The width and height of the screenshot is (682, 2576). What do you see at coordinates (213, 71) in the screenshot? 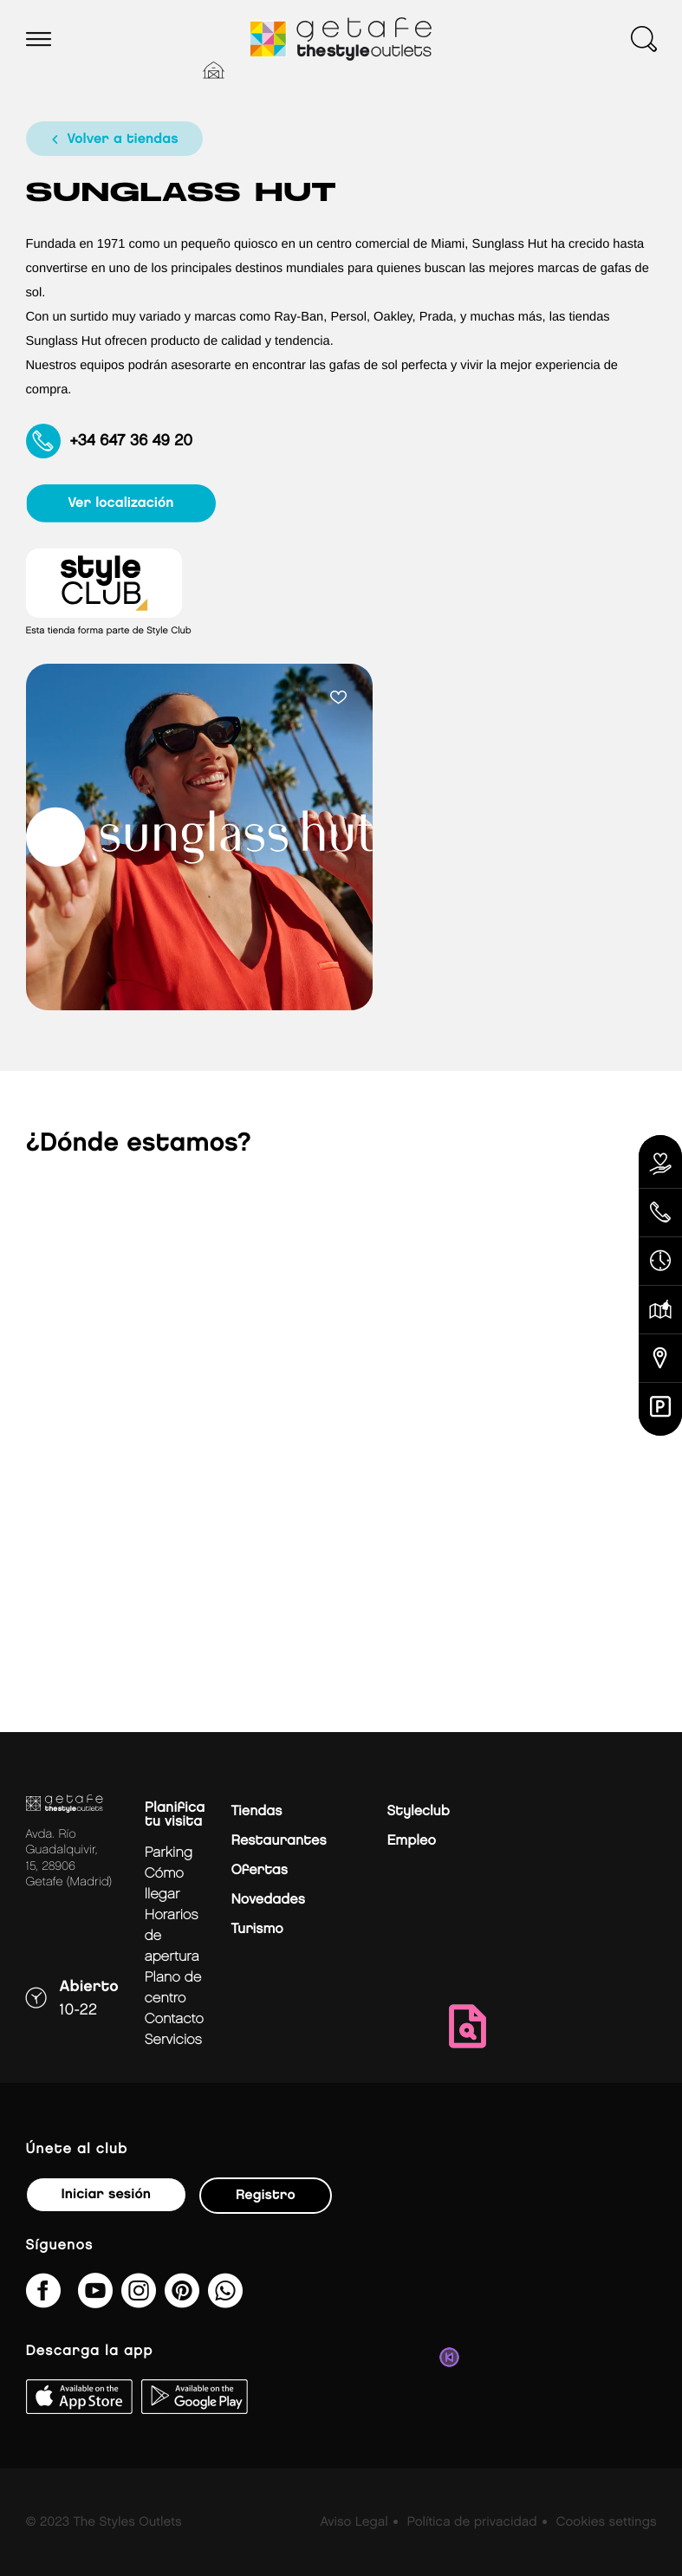
I see `access farm or agricultural settings` at bounding box center [213, 71].